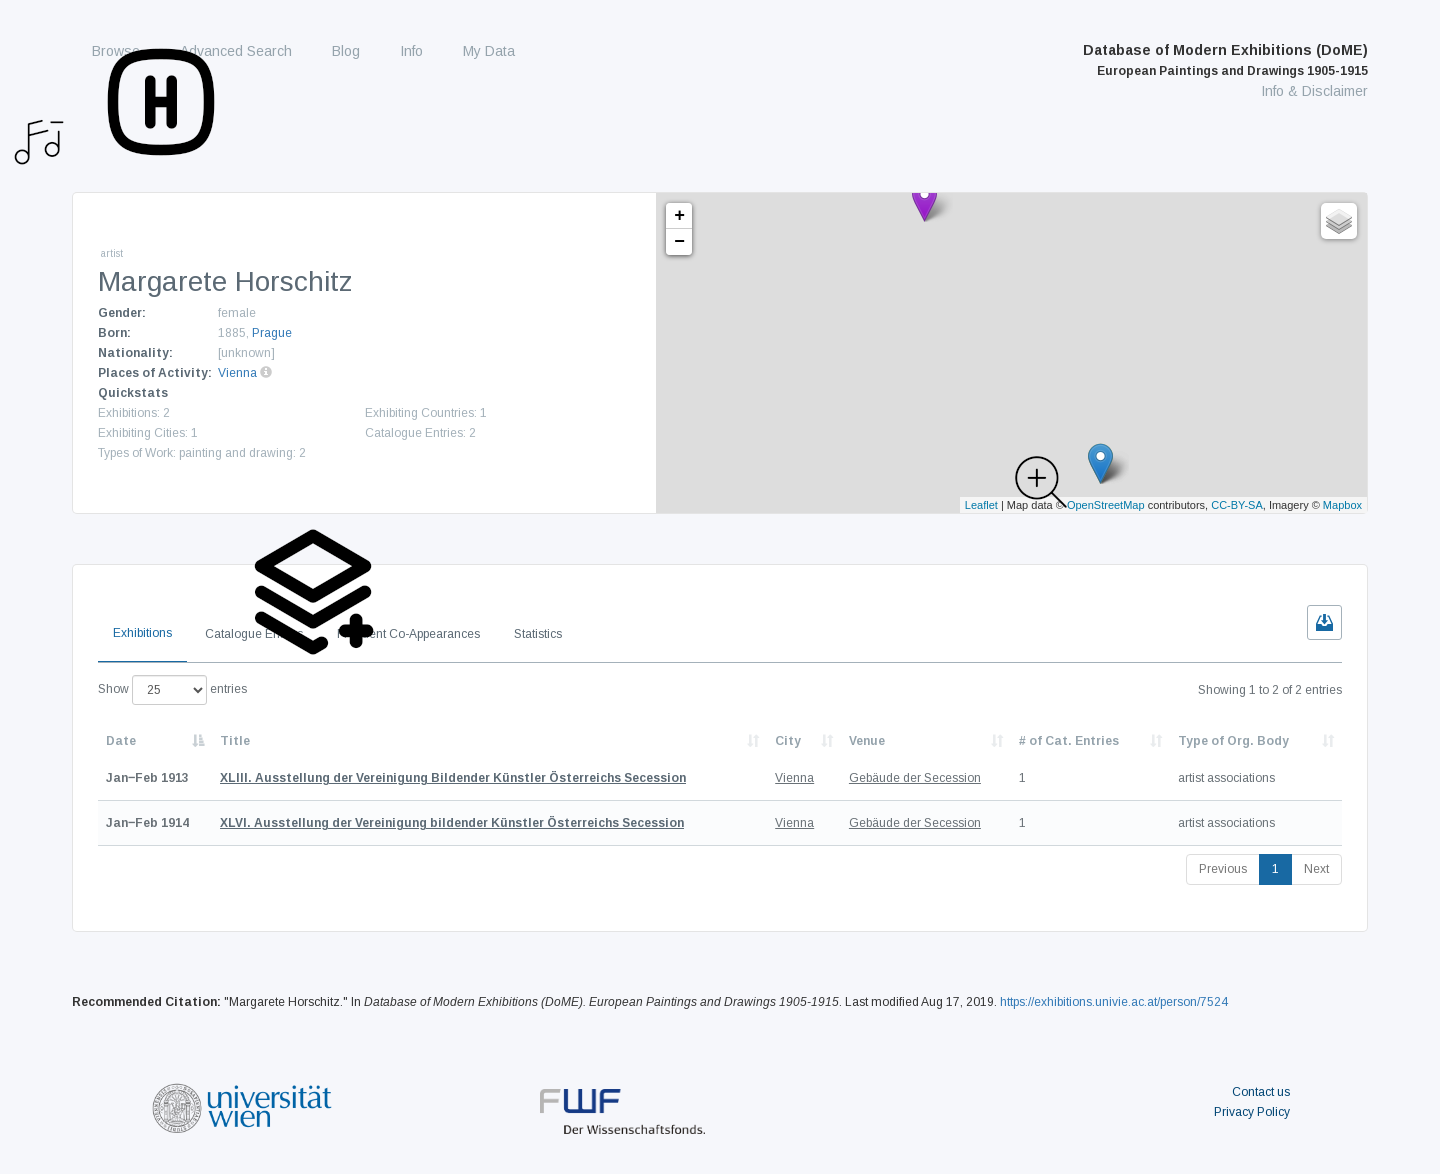 The height and width of the screenshot is (1174, 1440). Describe the element at coordinates (313, 592) in the screenshot. I see `add a new layer to the stack` at that location.